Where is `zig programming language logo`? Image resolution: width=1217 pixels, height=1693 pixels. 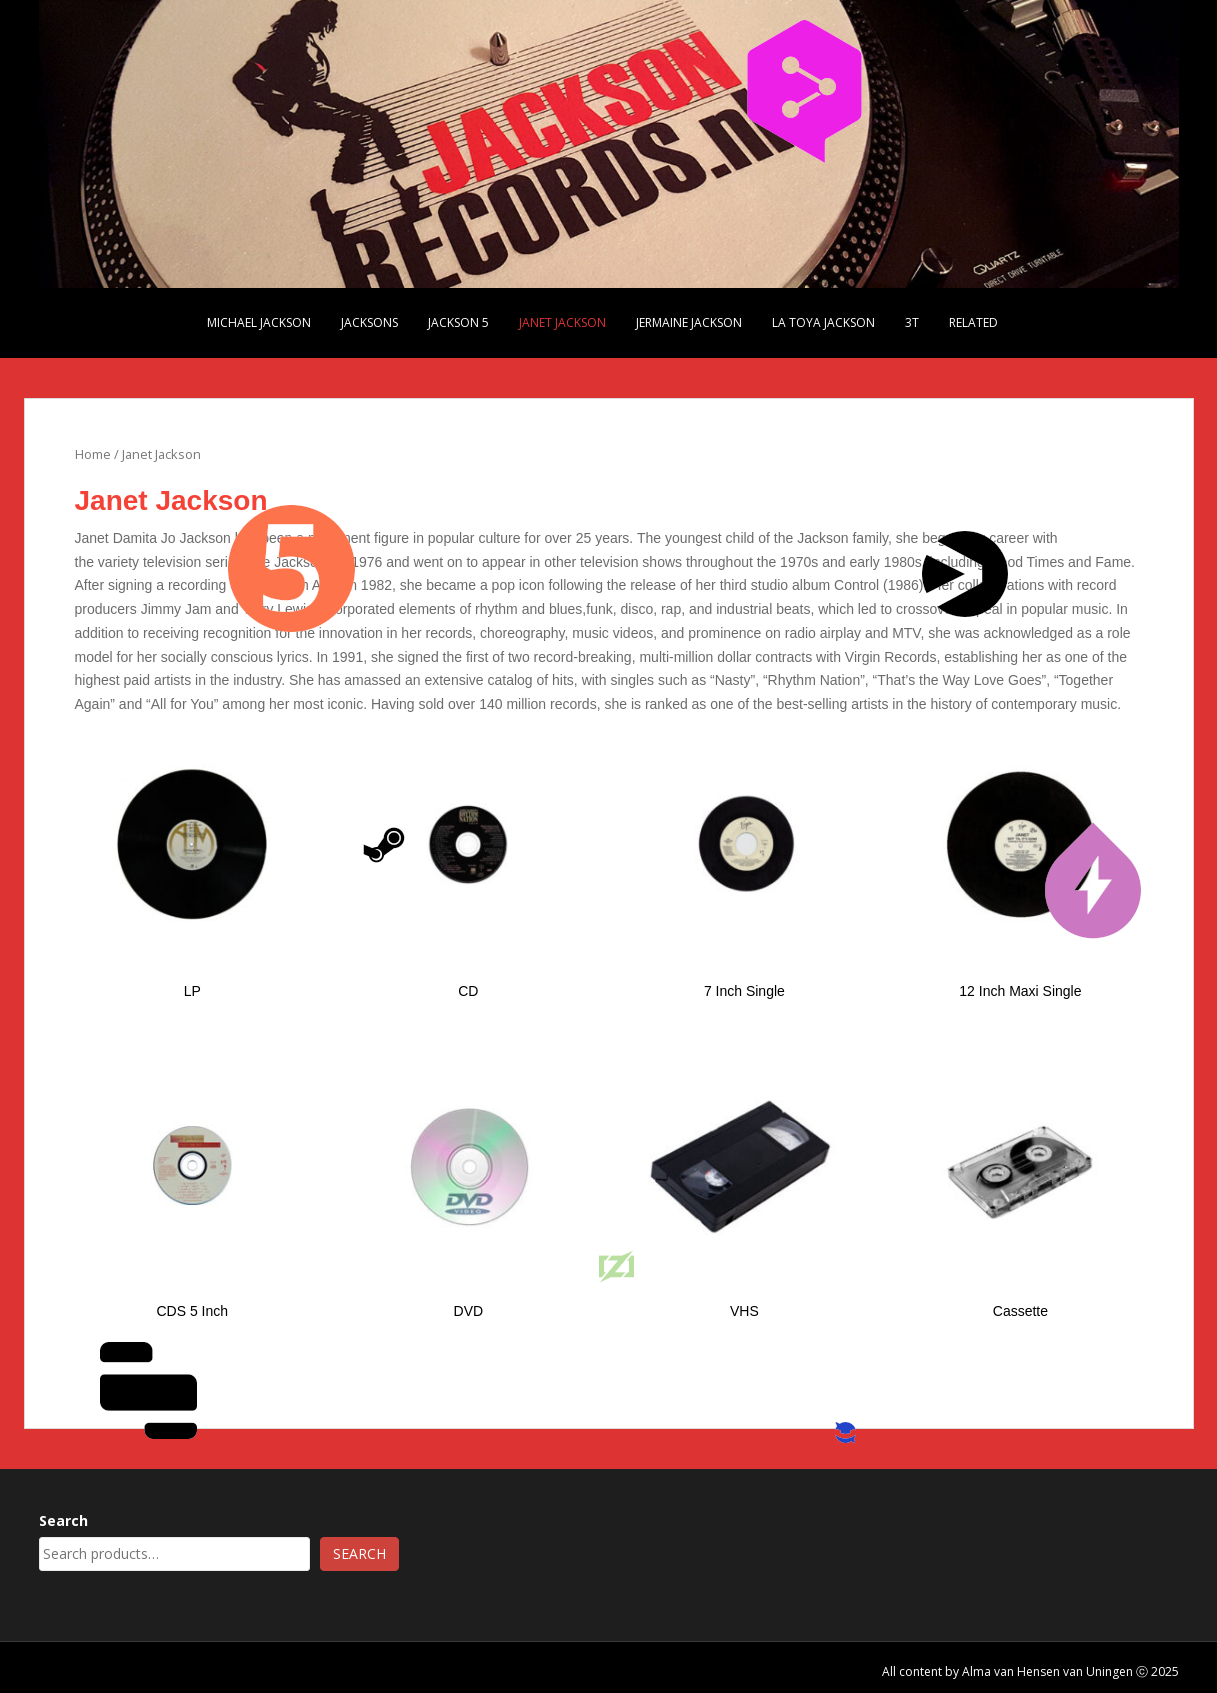
zig programming language logo is located at coordinates (616, 1266).